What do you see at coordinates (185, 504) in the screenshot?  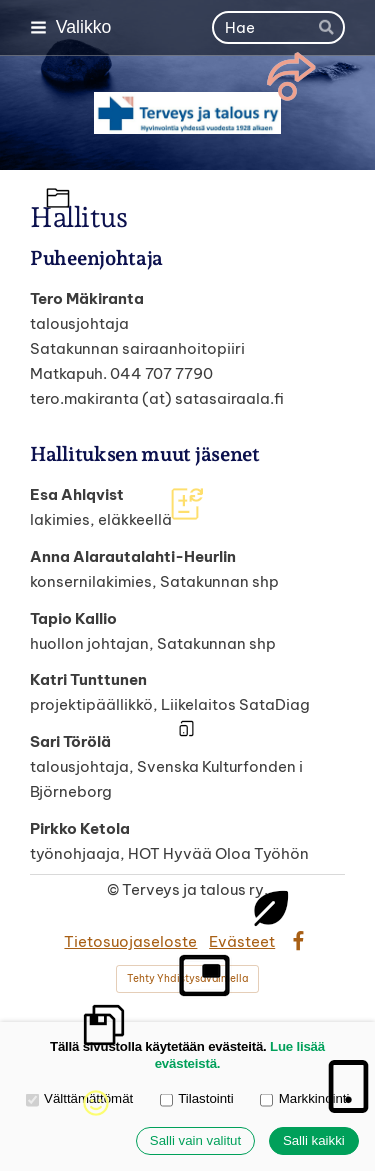 I see `sync or restore an editing session` at bounding box center [185, 504].